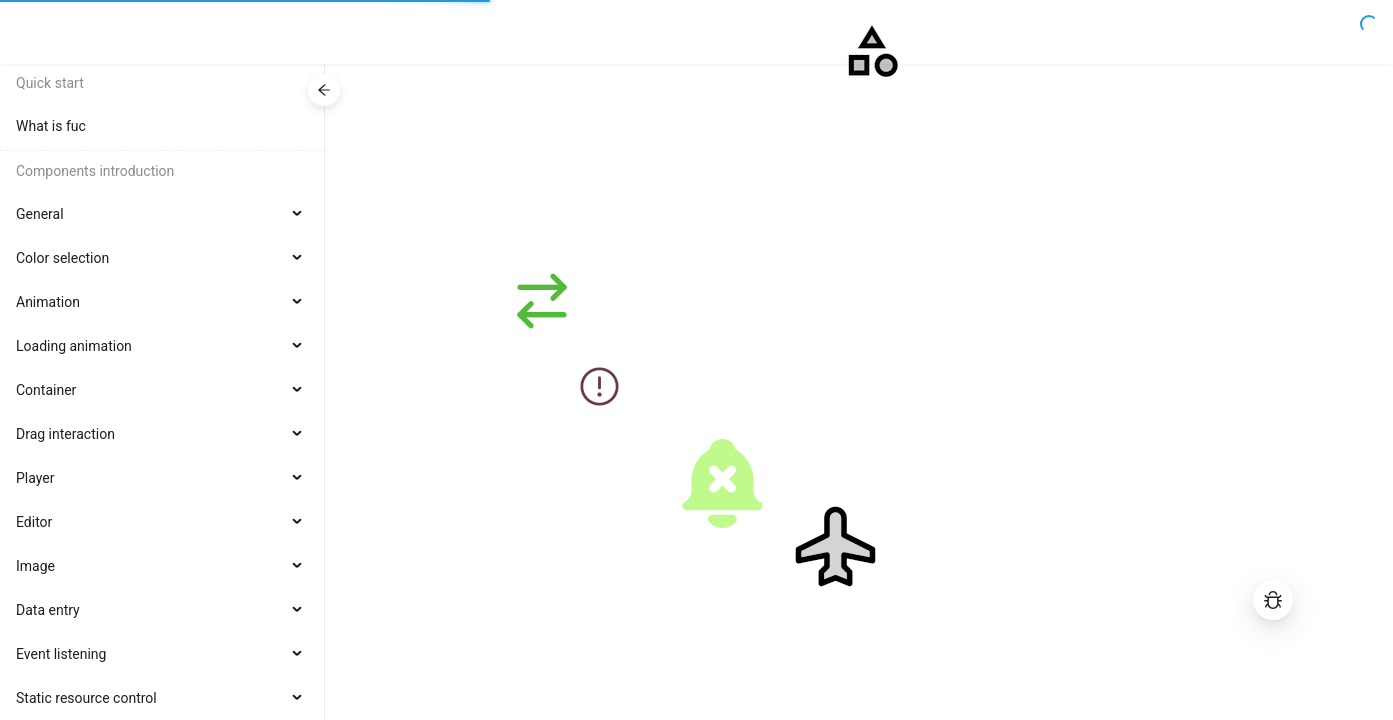 This screenshot has width=1393, height=720. I want to click on browse or filter by category, so click(872, 51).